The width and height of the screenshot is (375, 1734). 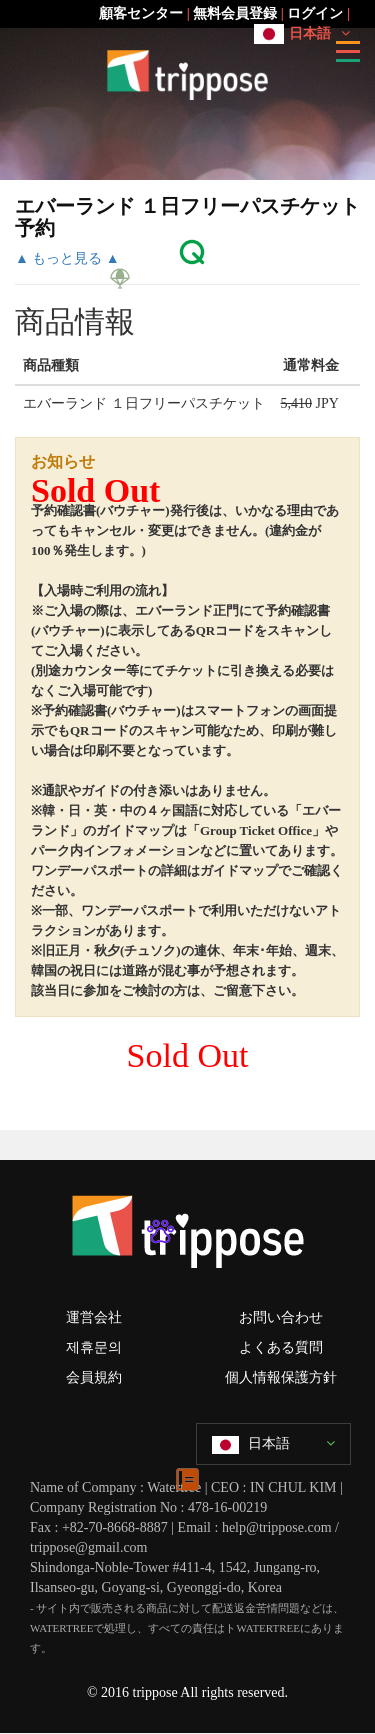 I want to click on open your notebook or notes, so click(x=187, y=1479).